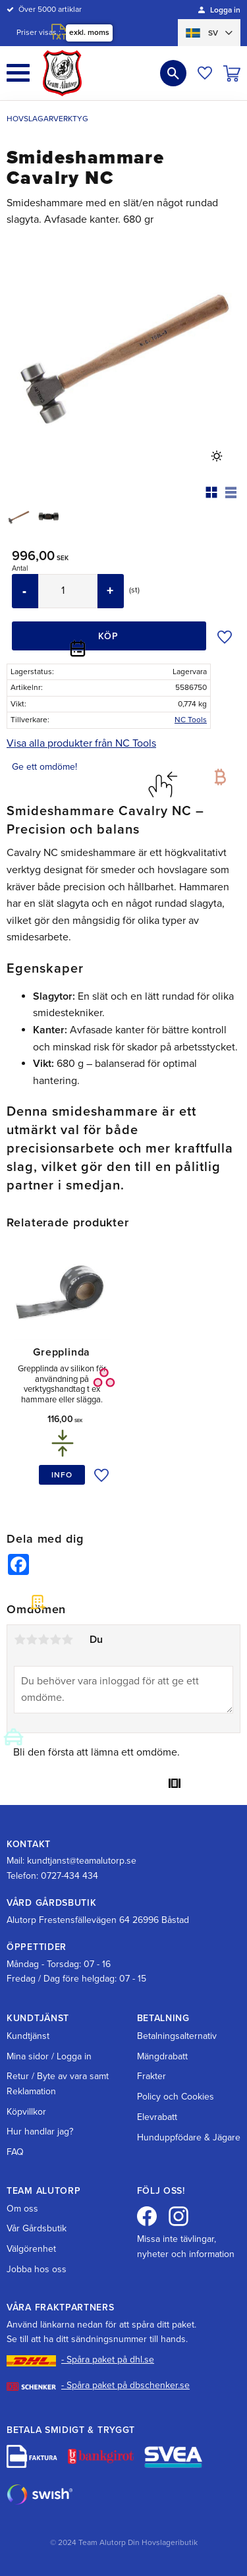 The image size is (247, 2576). I want to click on swipe left to navigate or dismiss, so click(161, 786).